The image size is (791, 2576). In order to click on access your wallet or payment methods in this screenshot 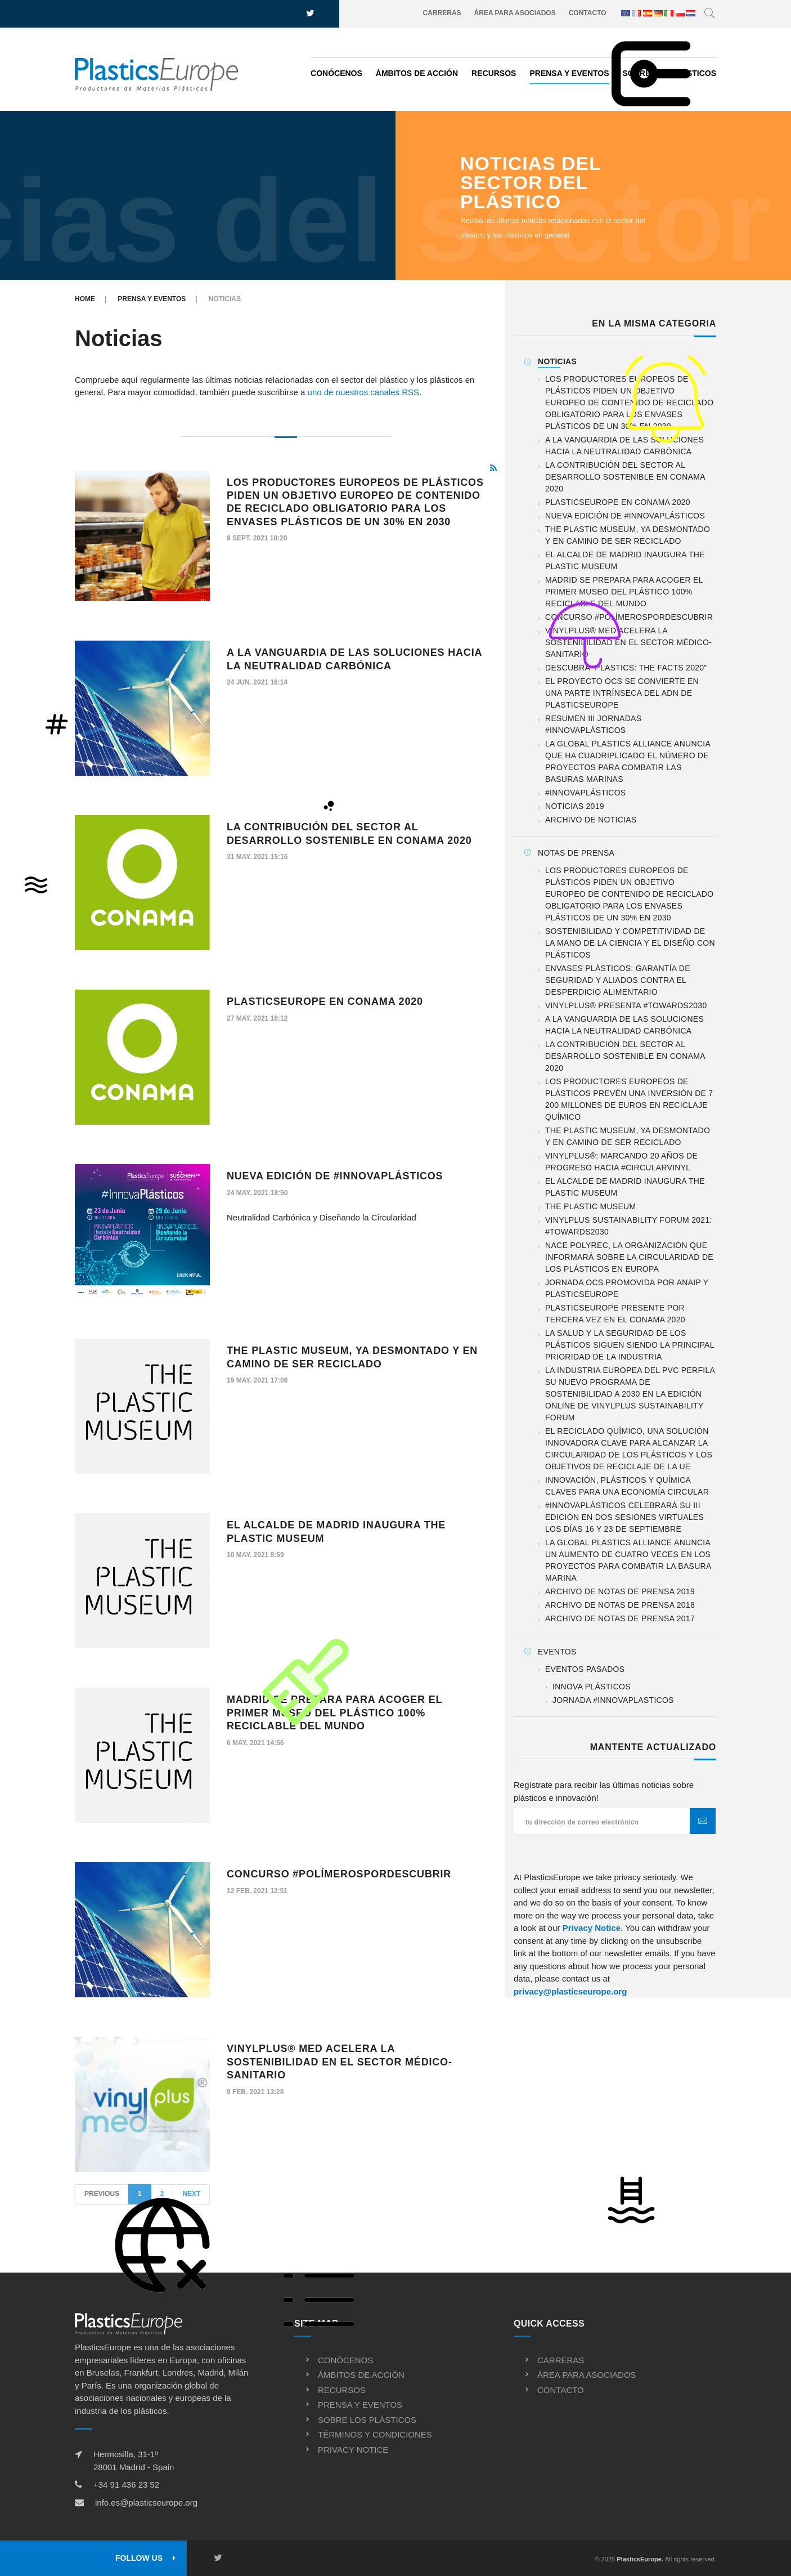, I will do `click(649, 74)`.